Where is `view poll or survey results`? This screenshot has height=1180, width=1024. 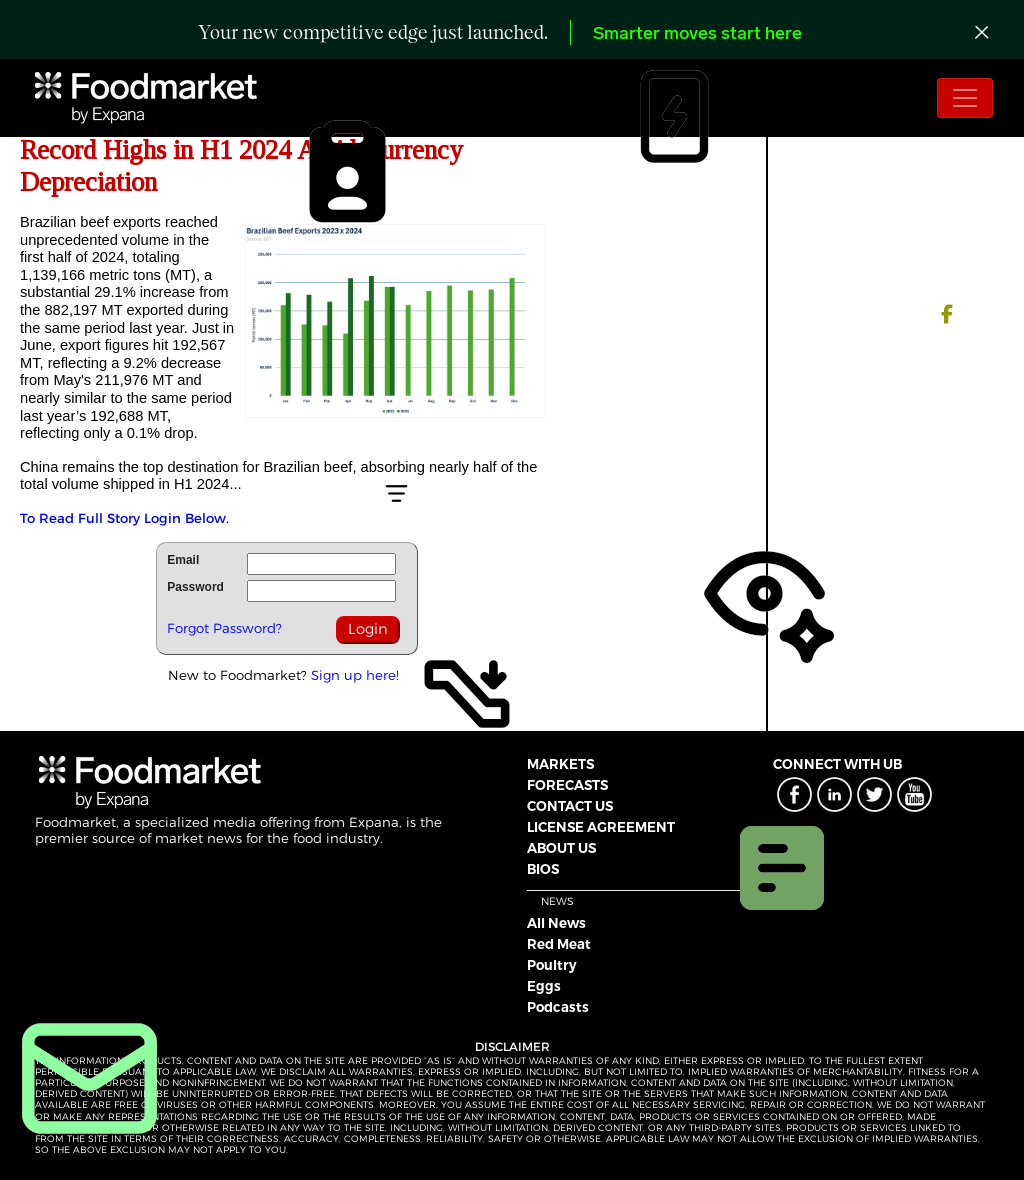
view poll or survey results is located at coordinates (782, 868).